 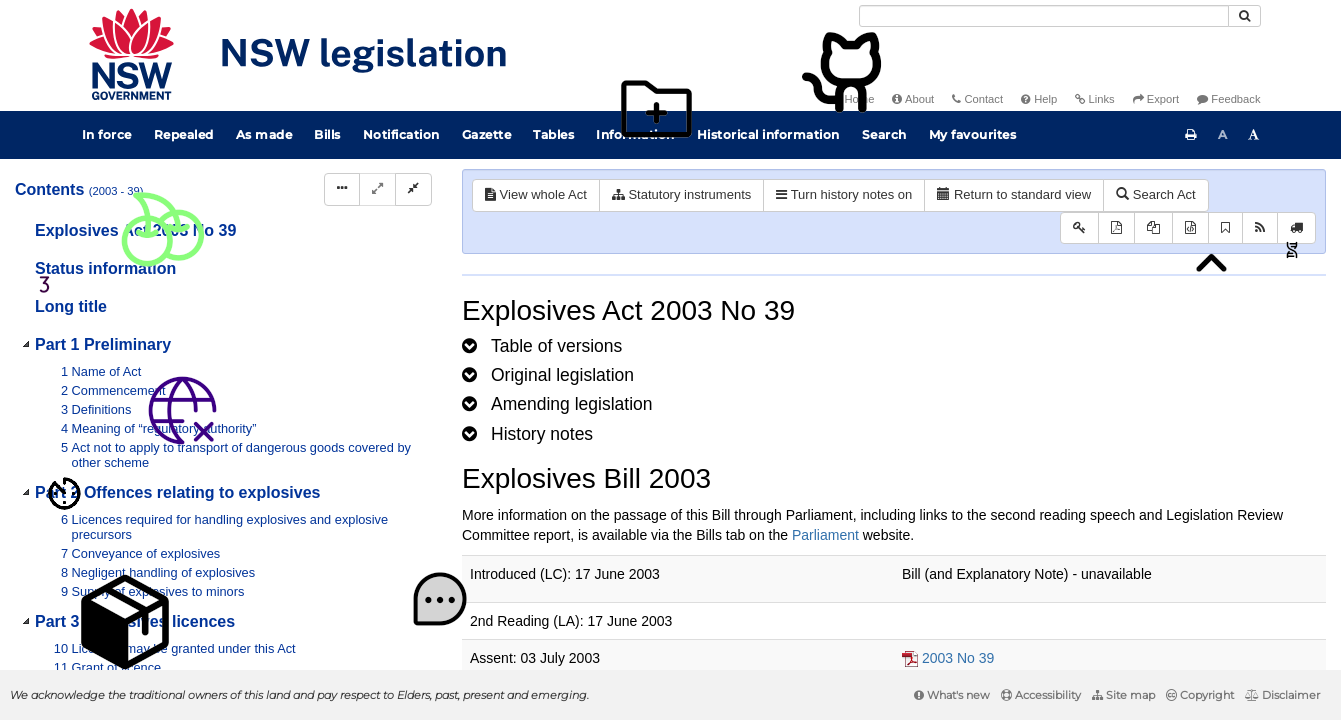 I want to click on visit github repository, so click(x=848, y=71).